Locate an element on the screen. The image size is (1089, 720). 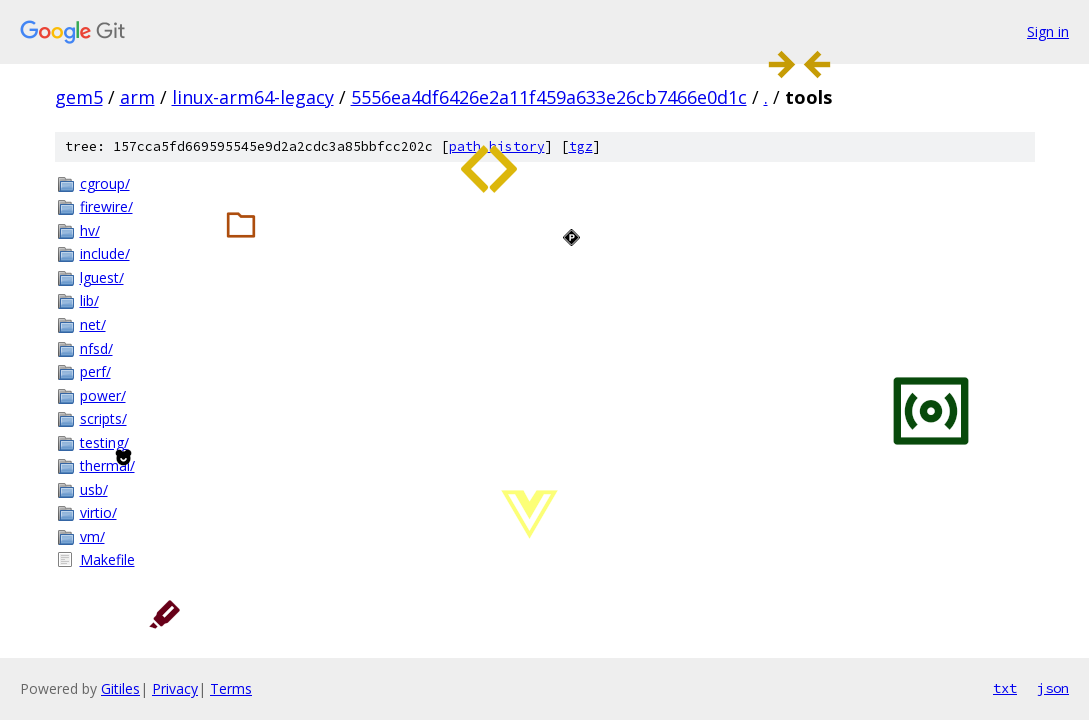
Vue.js framework logo is located at coordinates (529, 514).